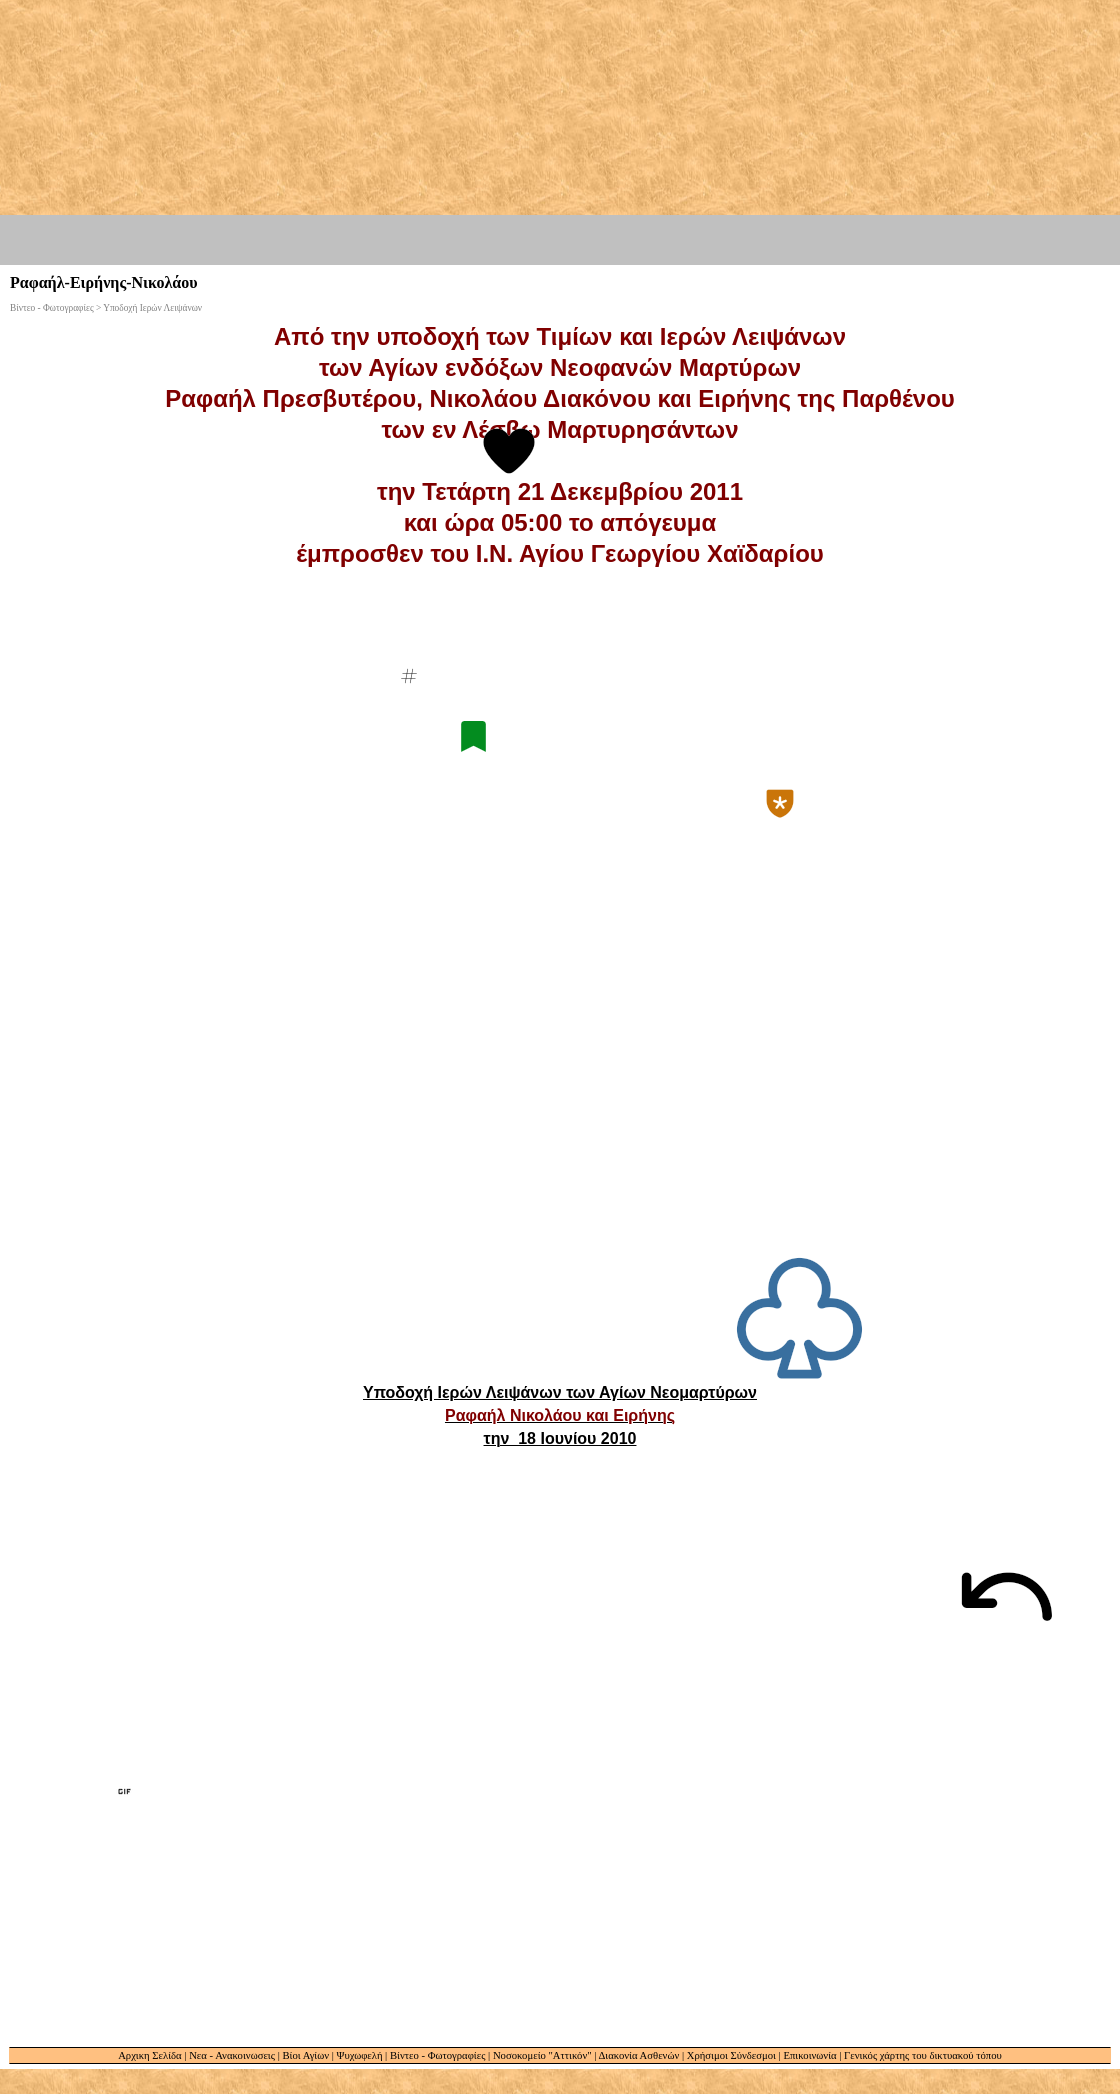 The image size is (1120, 2094). I want to click on undo last action, so click(1008, 1593).